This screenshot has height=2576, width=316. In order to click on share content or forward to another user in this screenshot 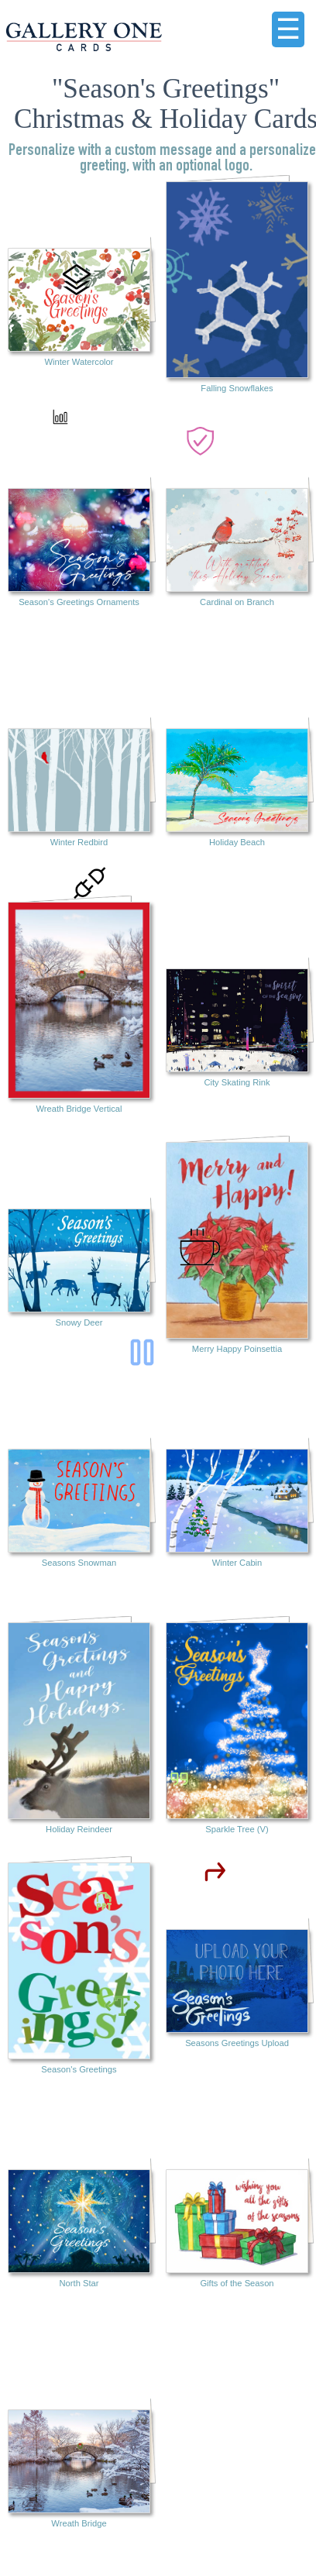, I will do `click(215, 1872)`.